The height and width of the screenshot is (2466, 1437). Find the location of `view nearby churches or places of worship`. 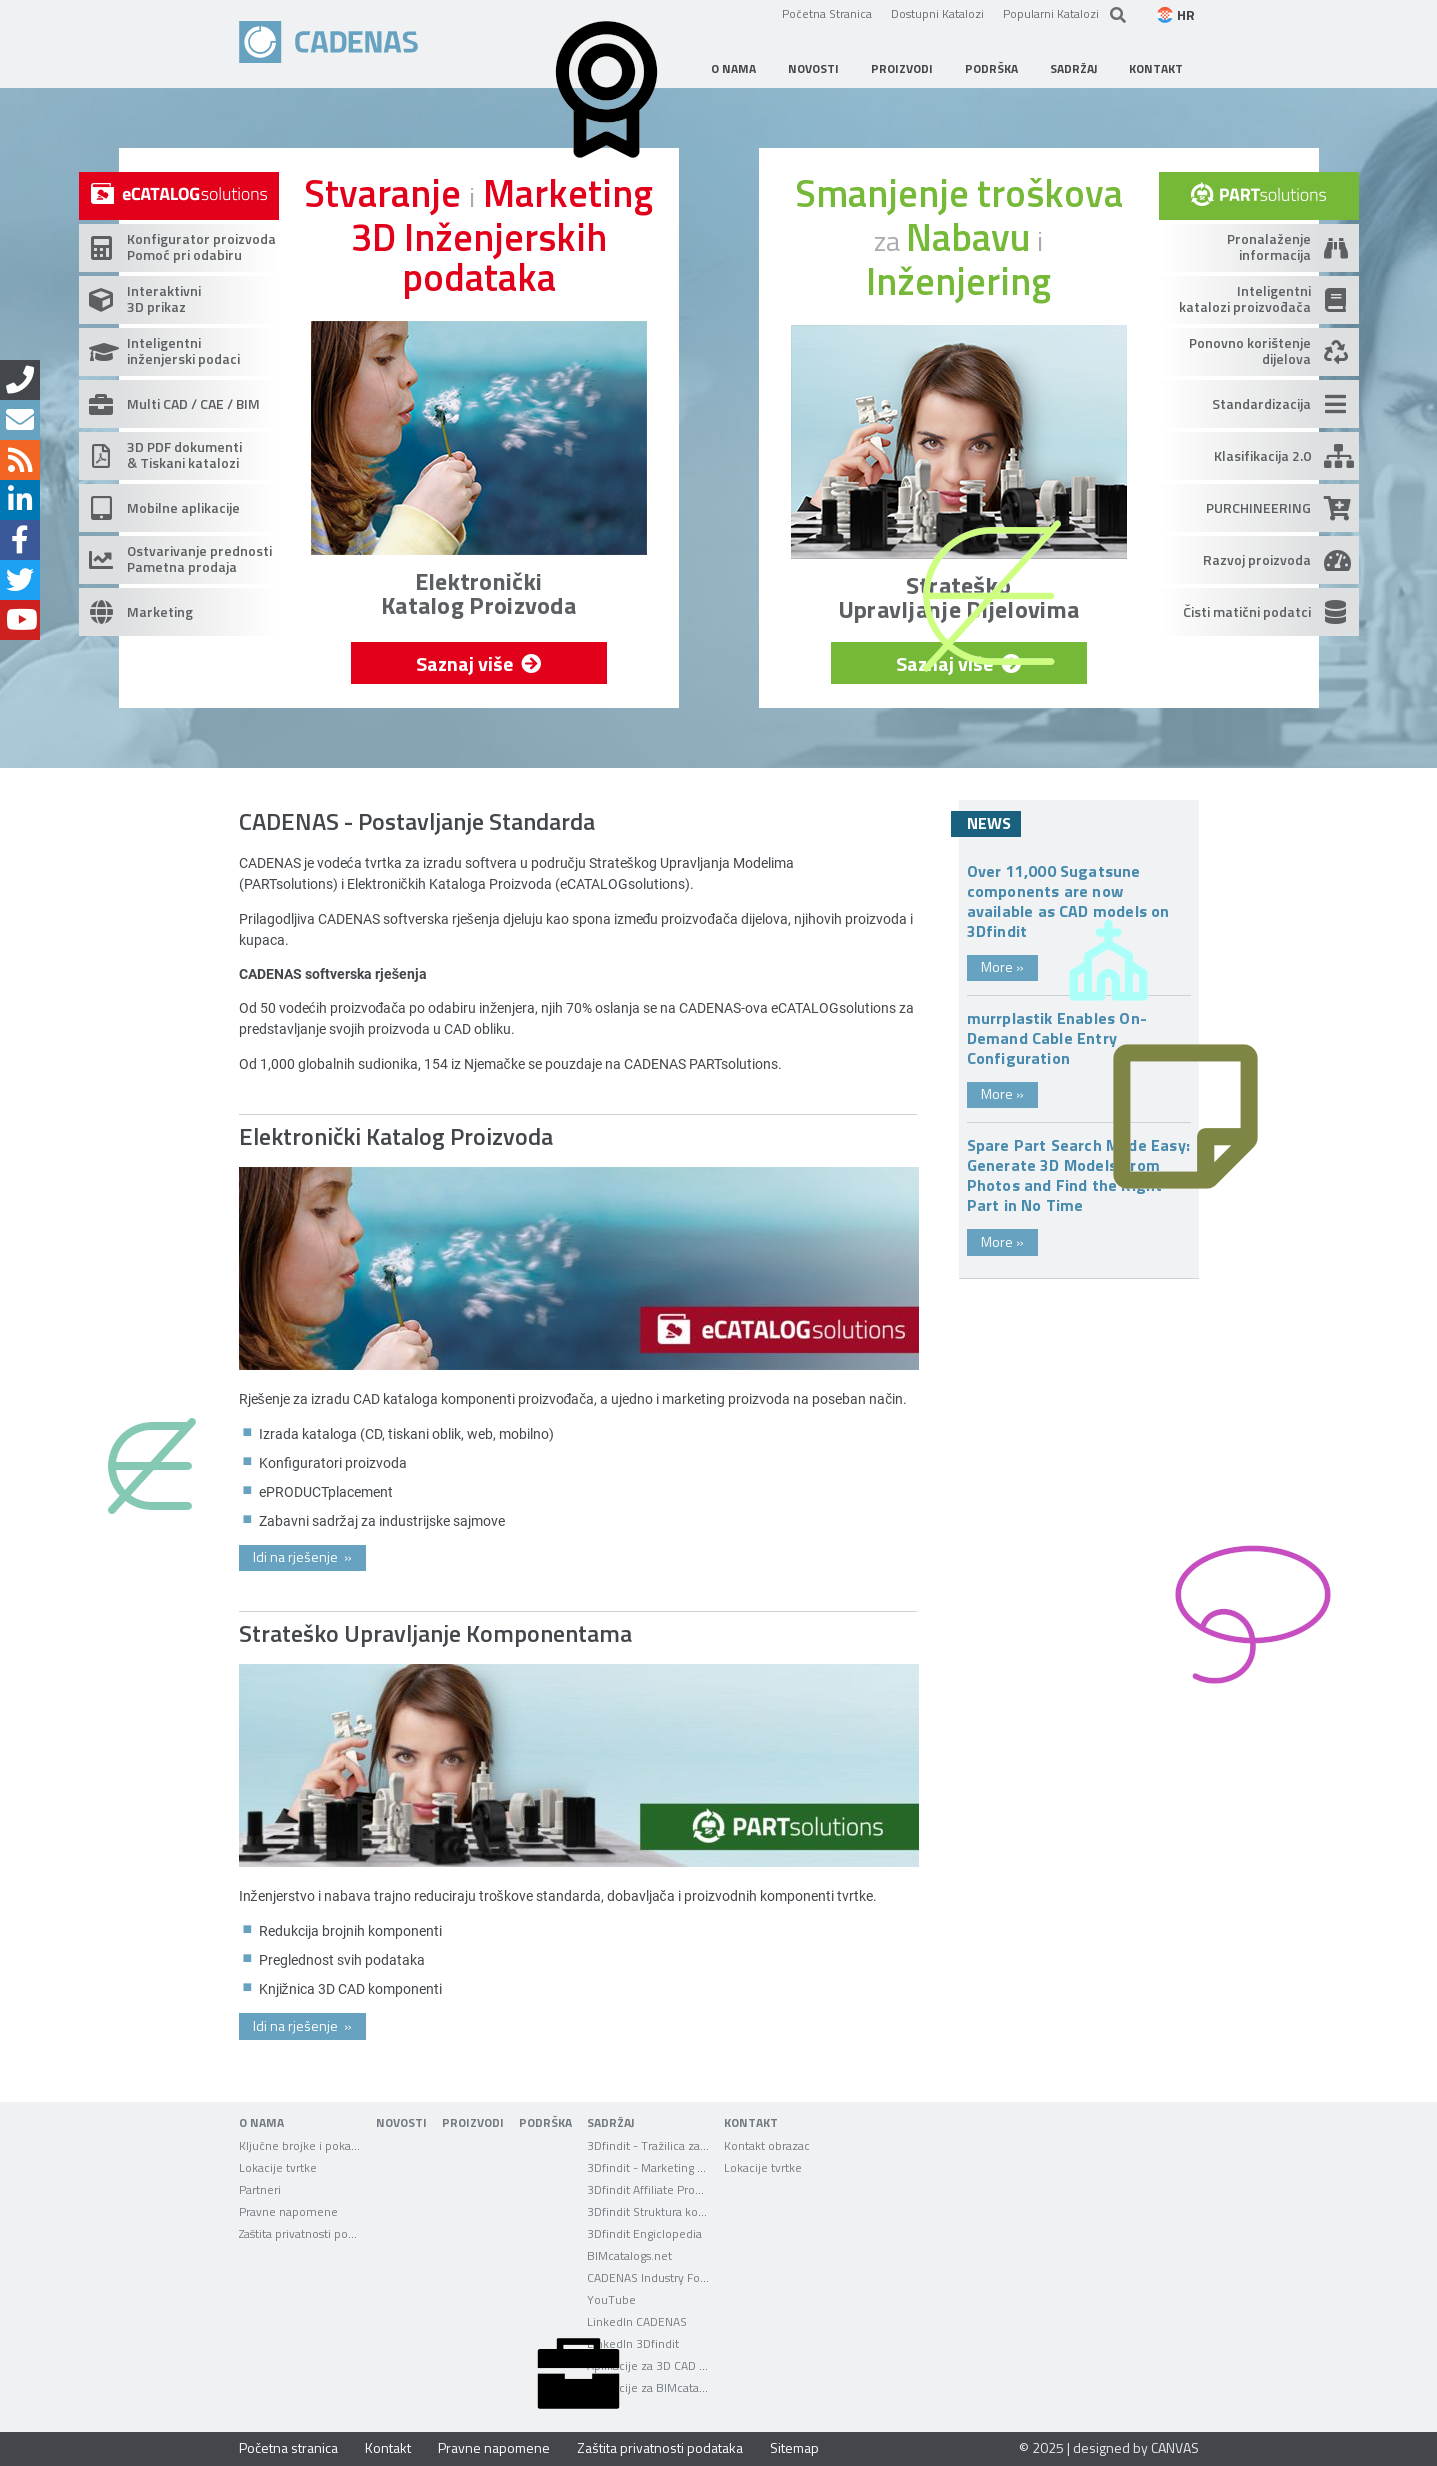

view nearby churches or places of worship is located at coordinates (1108, 964).